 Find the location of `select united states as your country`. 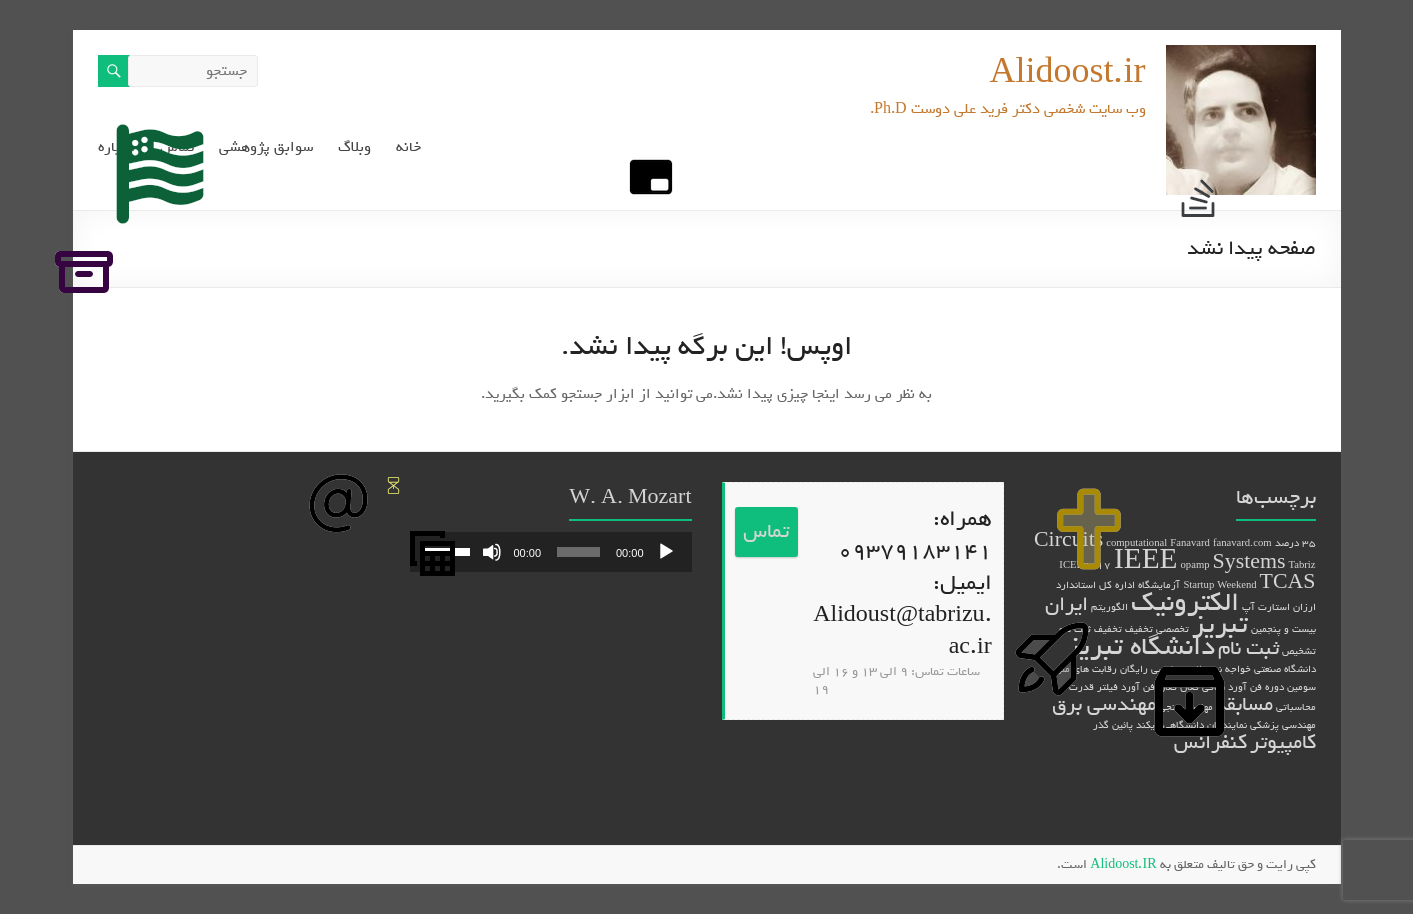

select united states as your country is located at coordinates (160, 174).